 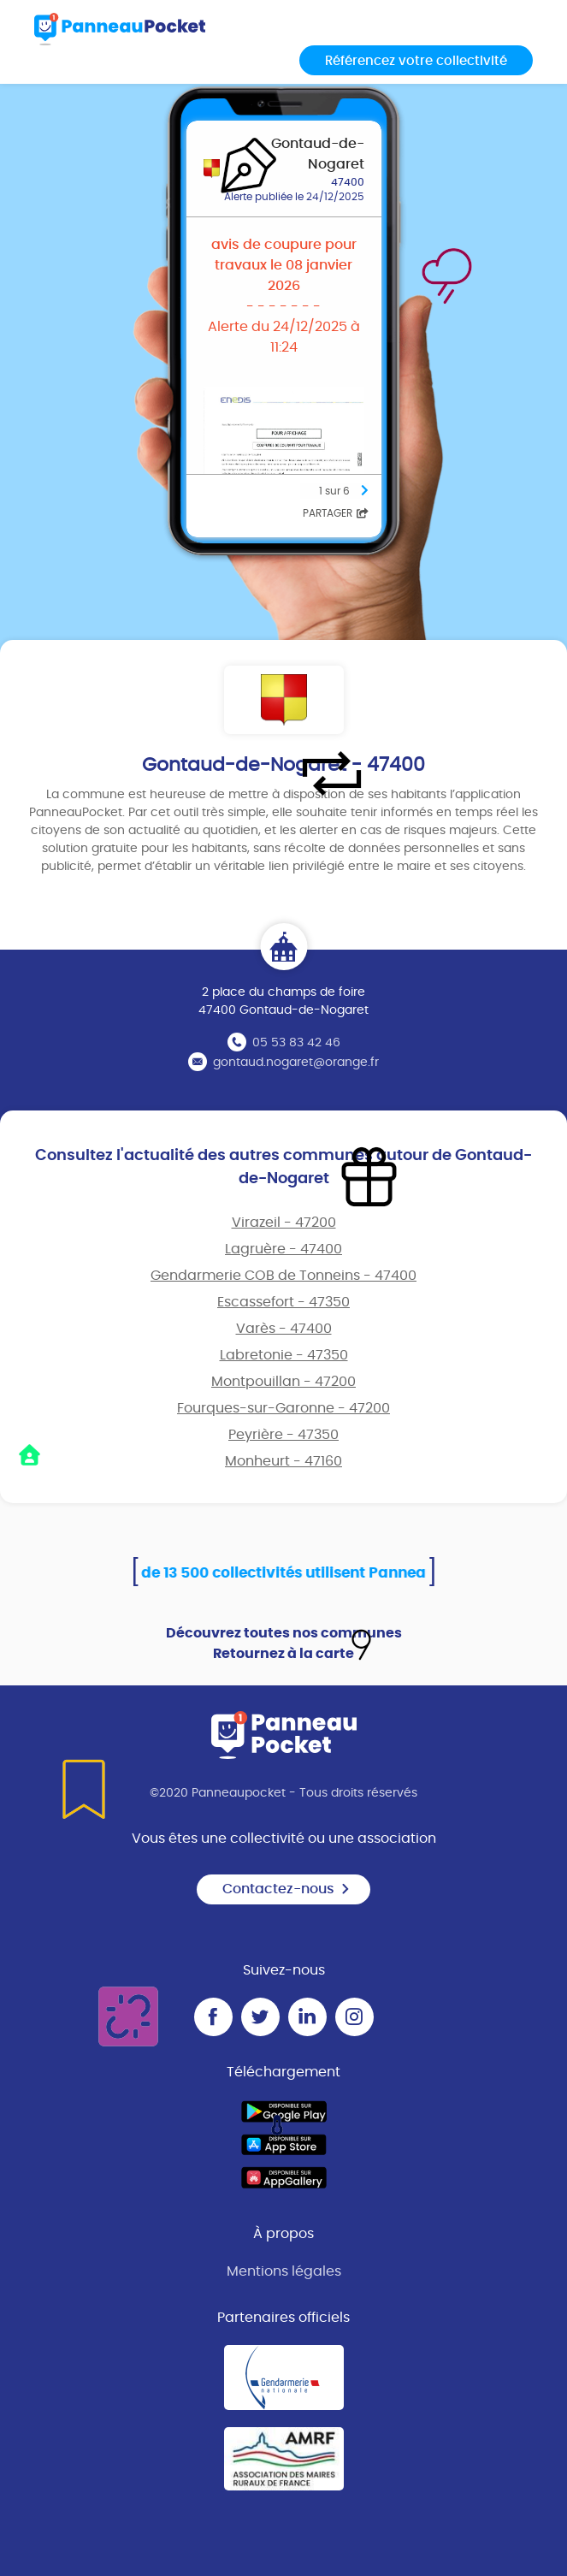 I want to click on disconnect or unlink a connected account, so click(x=128, y=2016).